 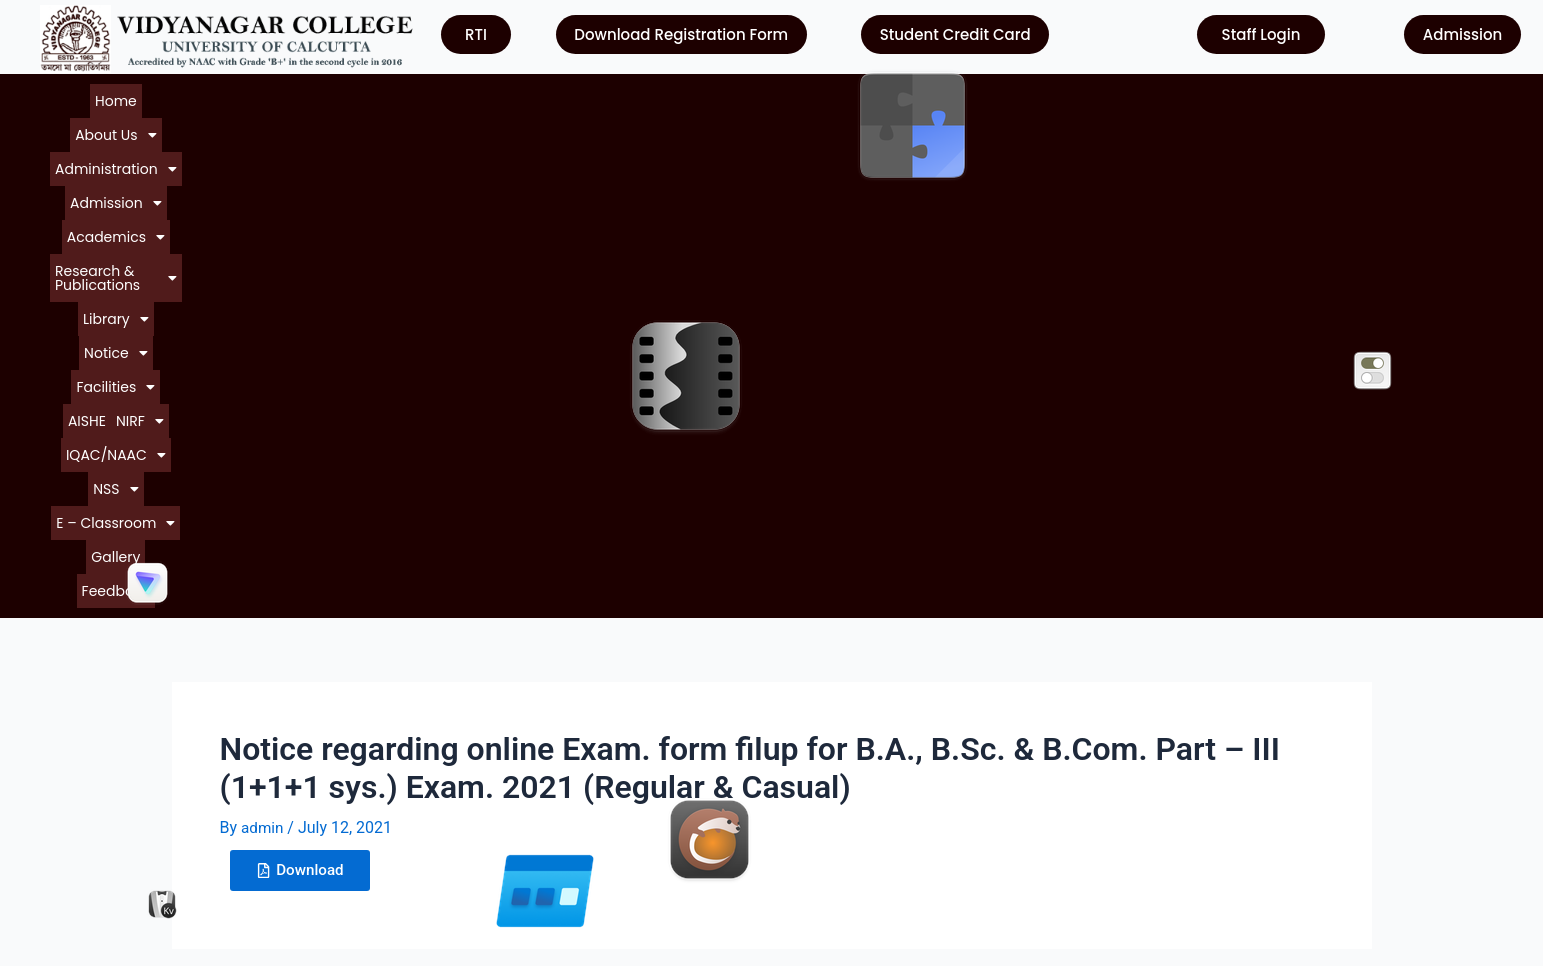 What do you see at coordinates (686, 376) in the screenshot?
I see `open flowblade video editor` at bounding box center [686, 376].